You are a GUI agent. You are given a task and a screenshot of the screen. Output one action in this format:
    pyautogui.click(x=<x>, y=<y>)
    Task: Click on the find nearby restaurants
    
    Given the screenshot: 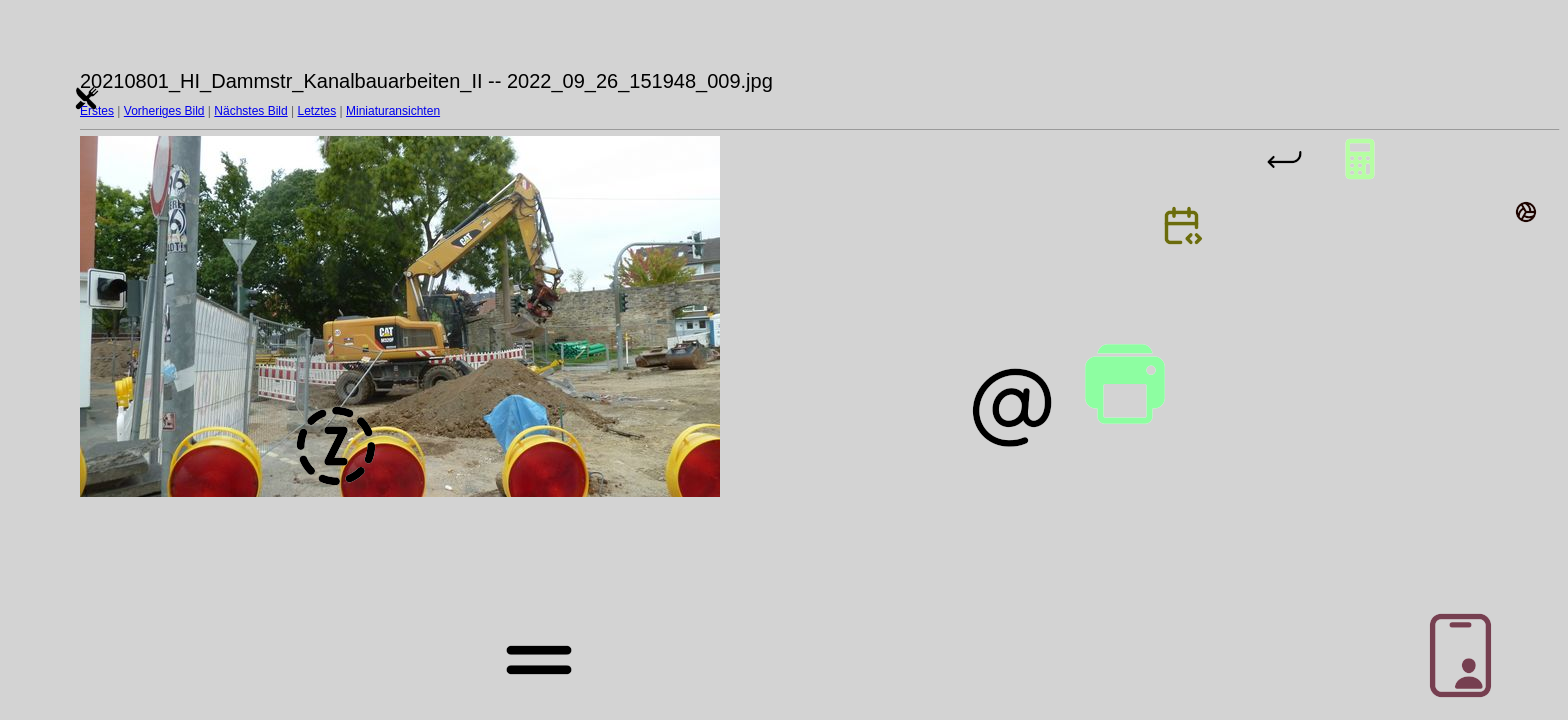 What is the action you would take?
    pyautogui.click(x=87, y=98)
    